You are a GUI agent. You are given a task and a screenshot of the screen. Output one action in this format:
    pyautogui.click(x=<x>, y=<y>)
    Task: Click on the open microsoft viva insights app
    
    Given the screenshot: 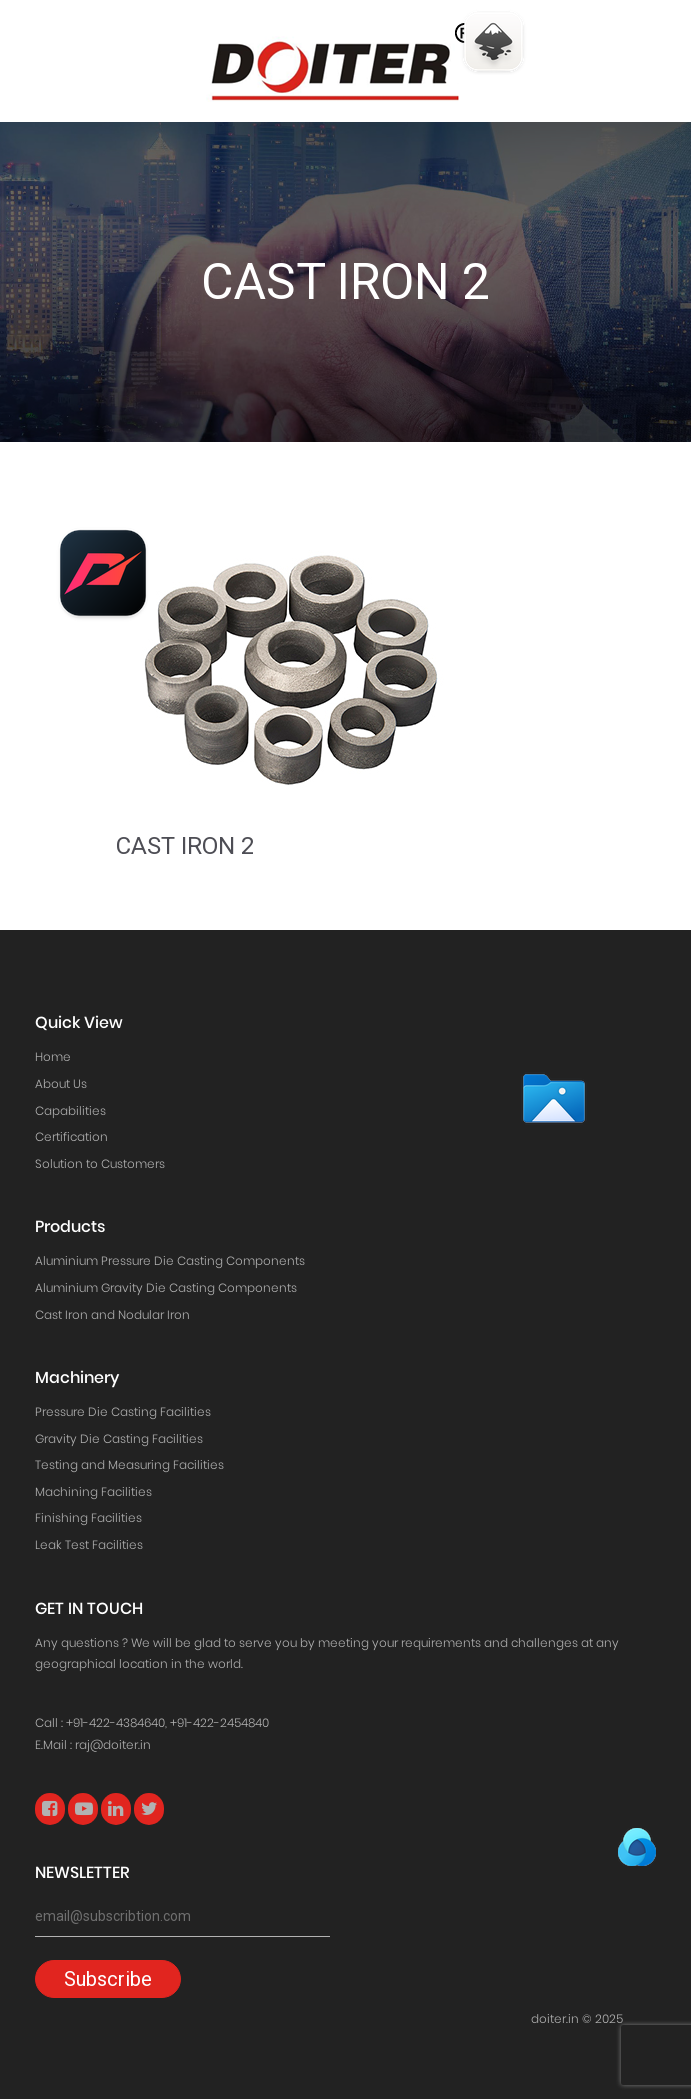 What is the action you would take?
    pyautogui.click(x=637, y=1847)
    